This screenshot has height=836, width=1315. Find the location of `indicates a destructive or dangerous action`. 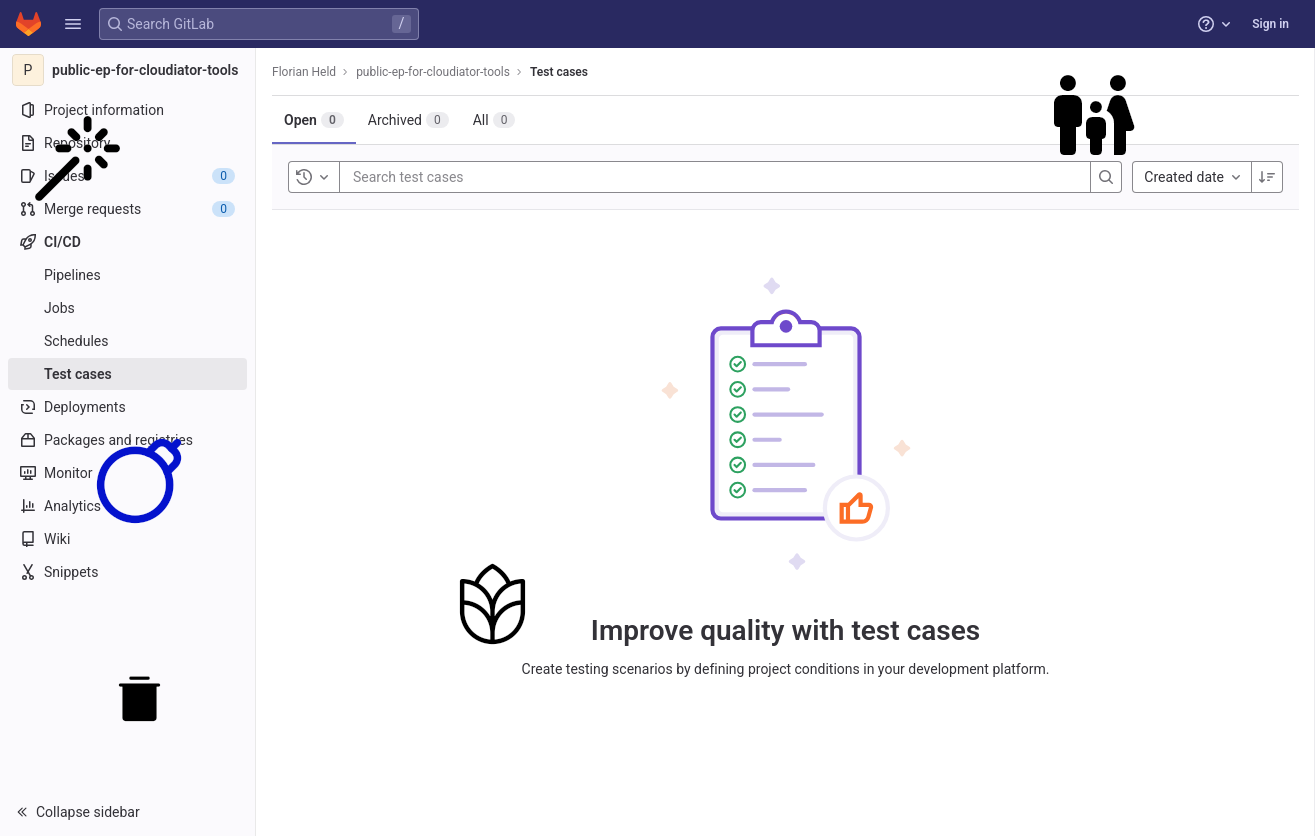

indicates a destructive or dangerous action is located at coordinates (139, 481).